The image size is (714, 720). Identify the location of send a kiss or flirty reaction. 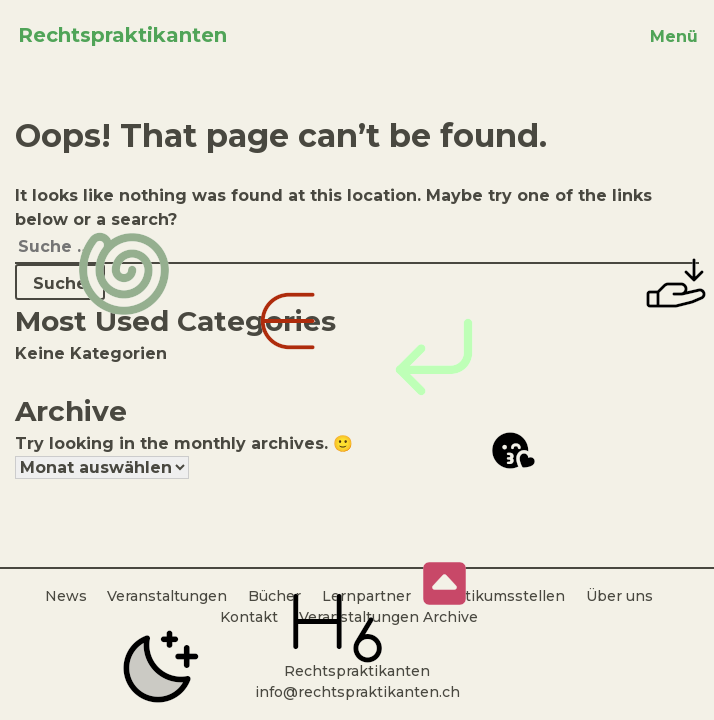
(512, 450).